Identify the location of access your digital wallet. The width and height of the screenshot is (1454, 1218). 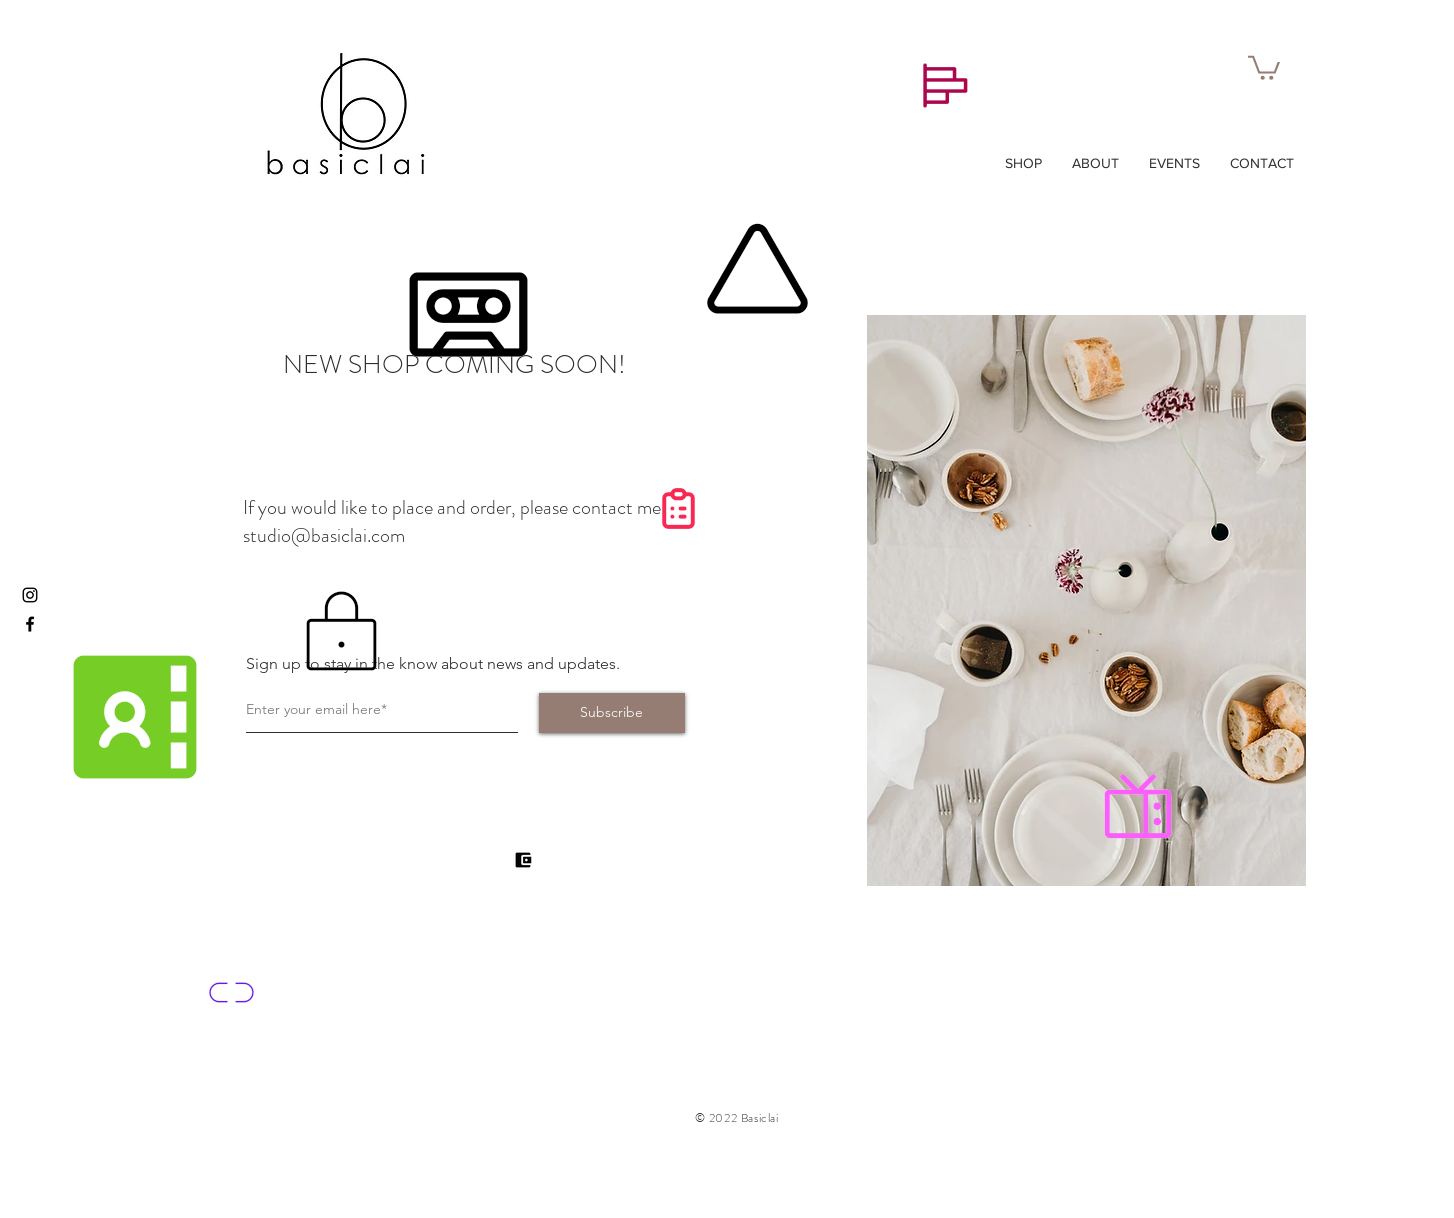
(523, 860).